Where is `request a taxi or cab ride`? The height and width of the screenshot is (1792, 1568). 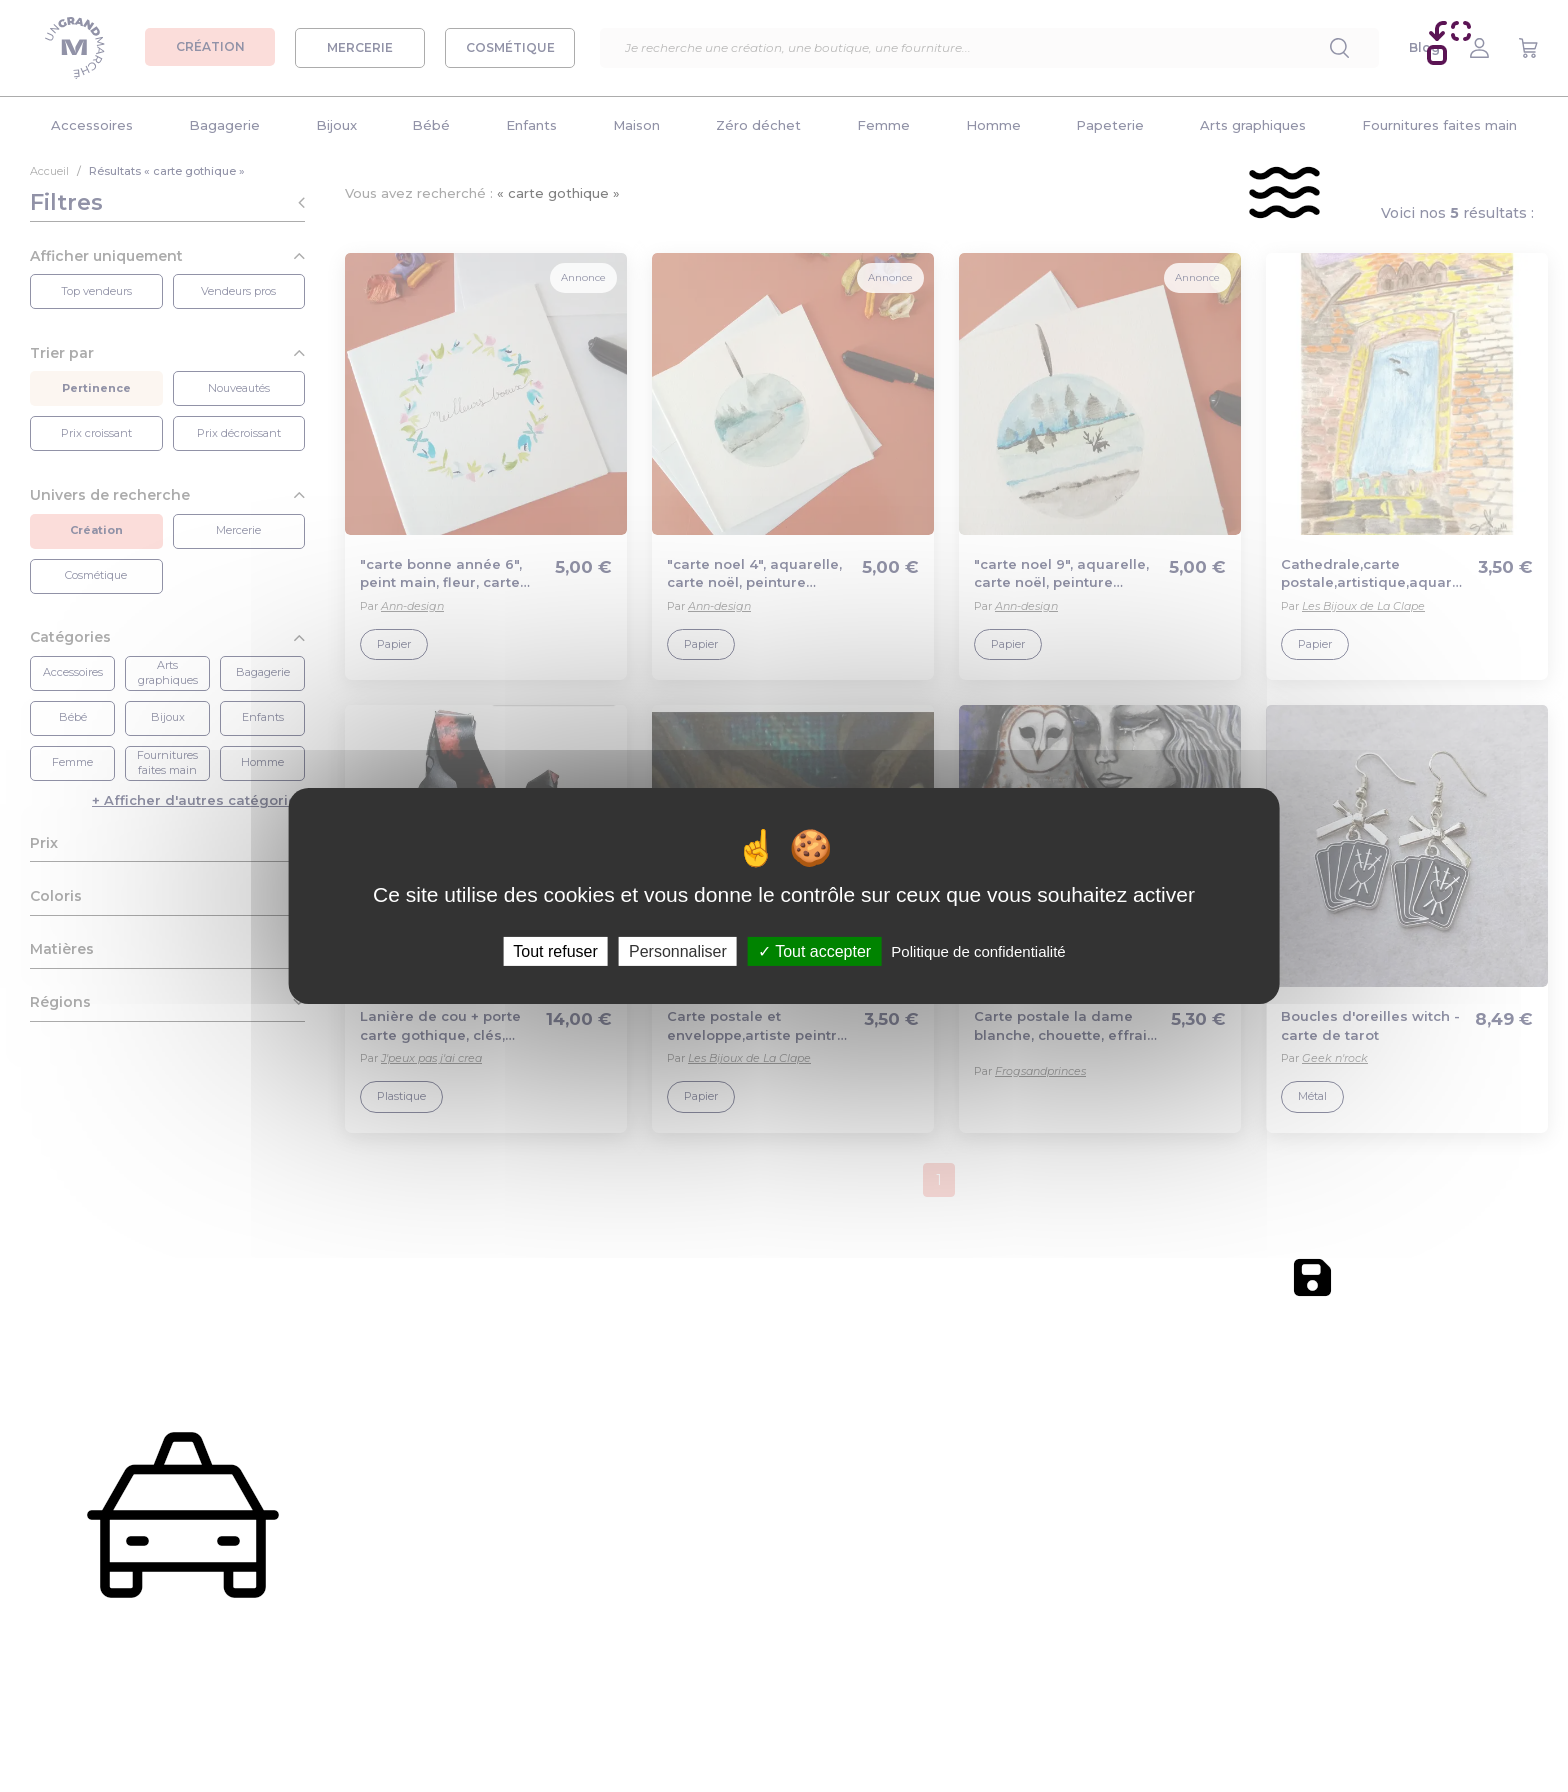 request a taxi or cab ride is located at coordinates (183, 1528).